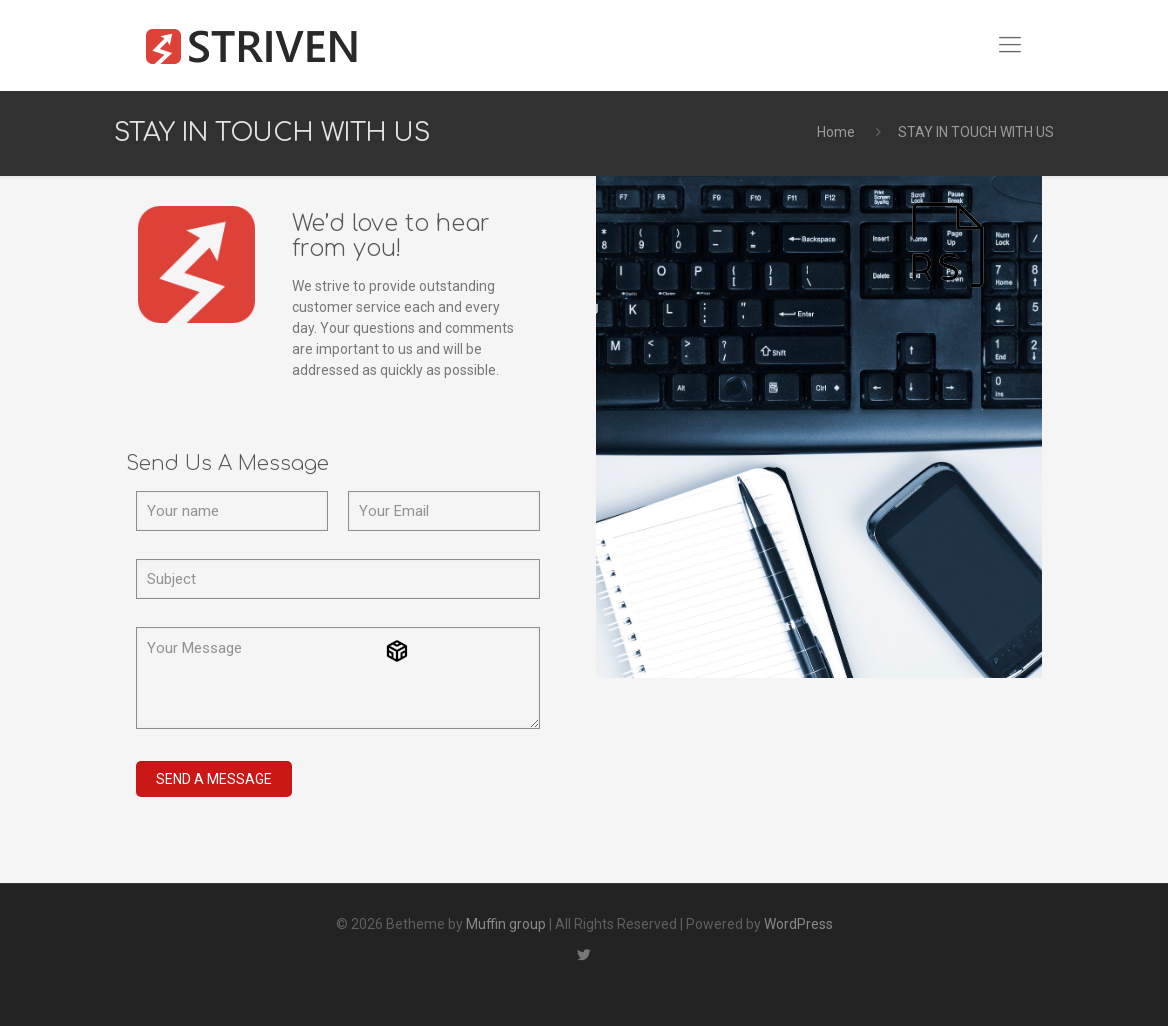 The height and width of the screenshot is (1026, 1168). What do you see at coordinates (397, 651) in the screenshot?
I see `open codesandbox development environment` at bounding box center [397, 651].